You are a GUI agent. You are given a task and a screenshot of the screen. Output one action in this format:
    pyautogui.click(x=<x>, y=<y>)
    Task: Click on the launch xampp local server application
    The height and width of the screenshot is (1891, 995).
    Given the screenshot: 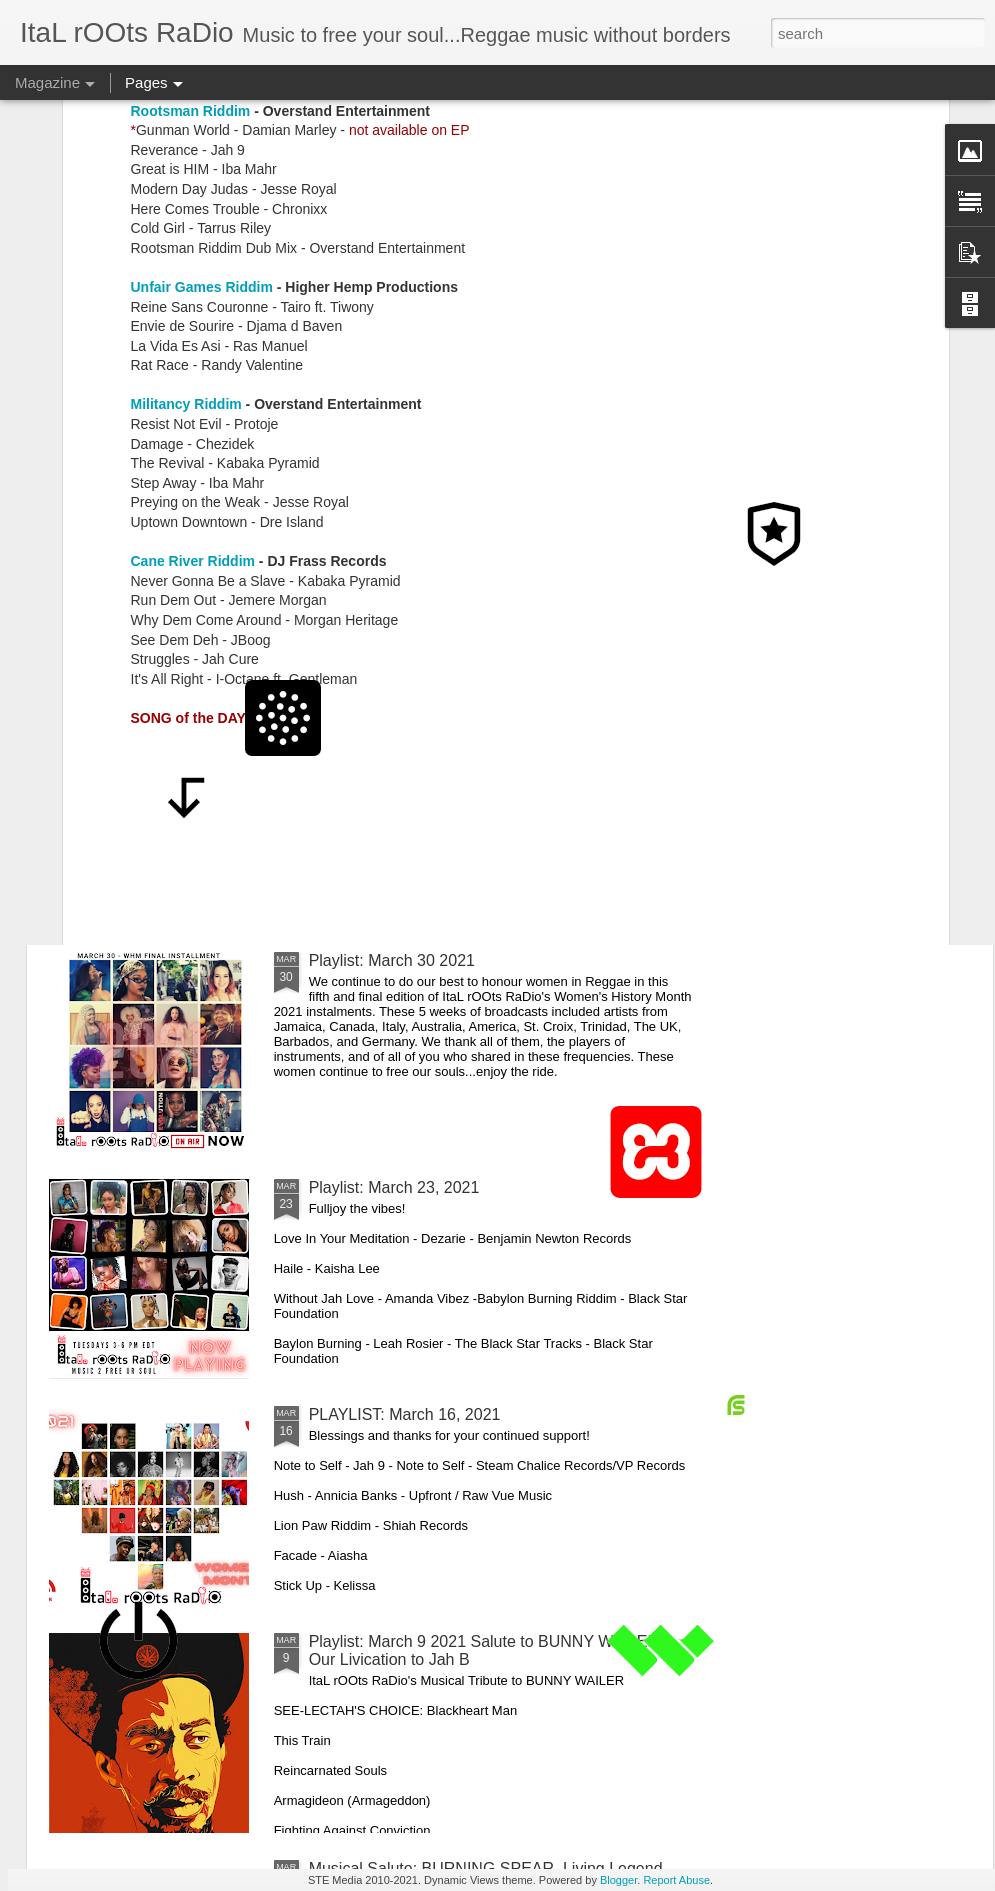 What is the action you would take?
    pyautogui.click(x=656, y=1152)
    